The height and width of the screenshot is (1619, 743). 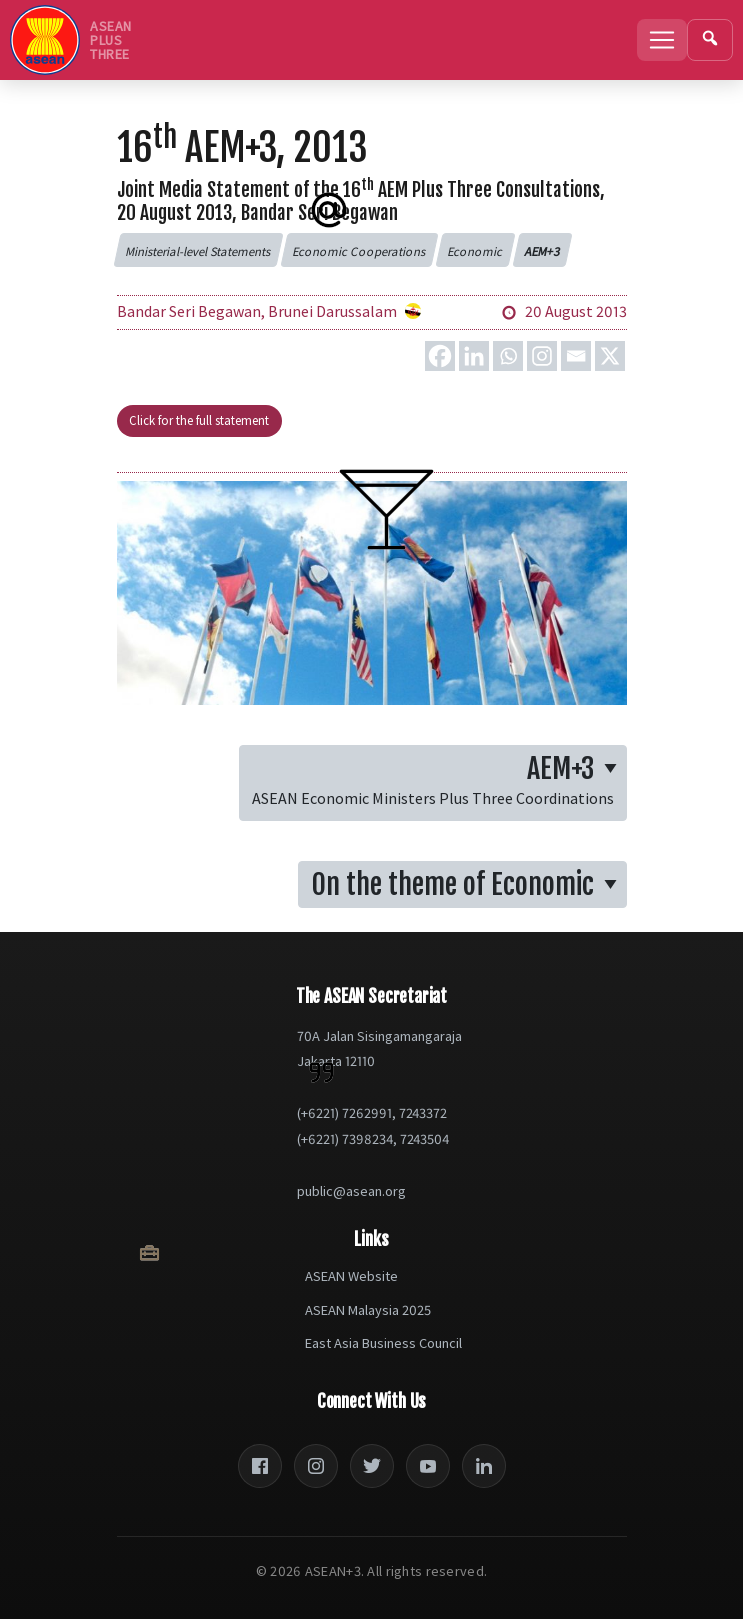 I want to click on insert a block quote, so click(x=321, y=1072).